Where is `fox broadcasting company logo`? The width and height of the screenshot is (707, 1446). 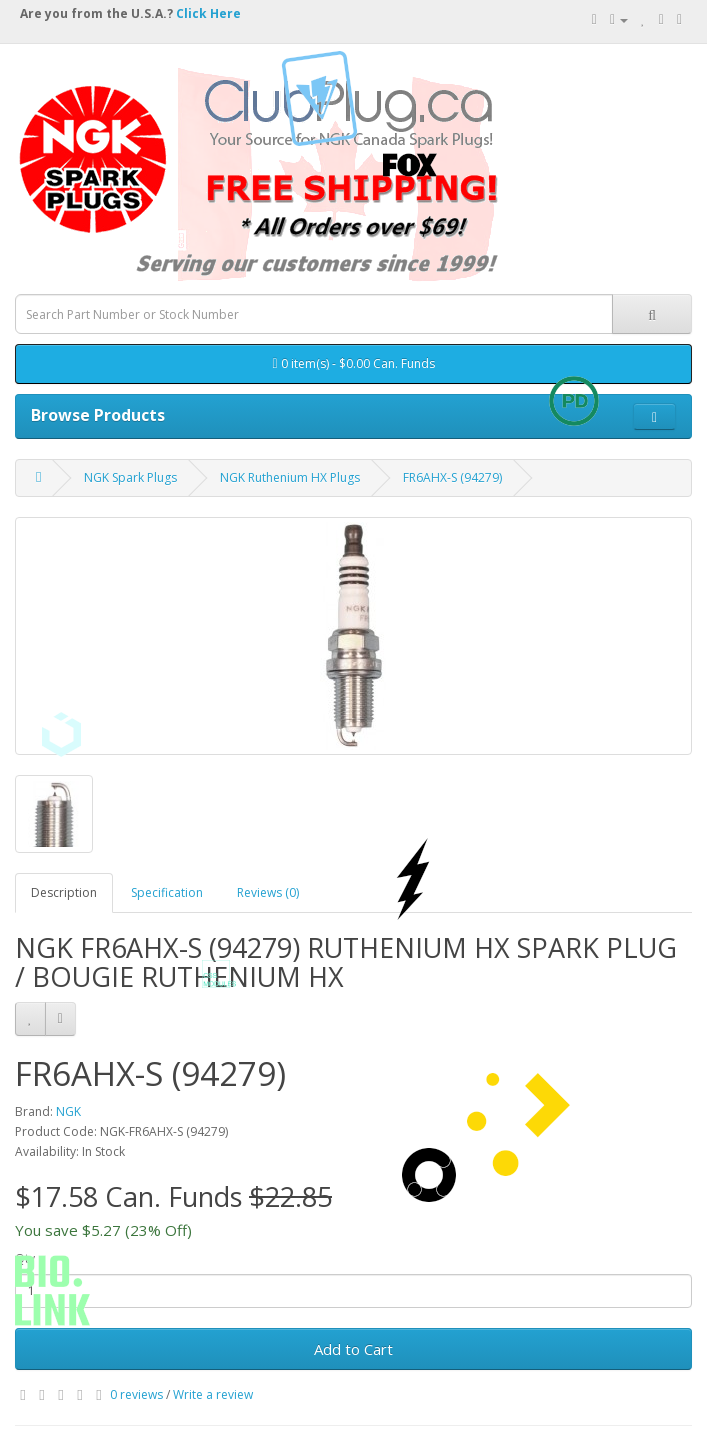
fox broadcasting company logo is located at coordinates (410, 165).